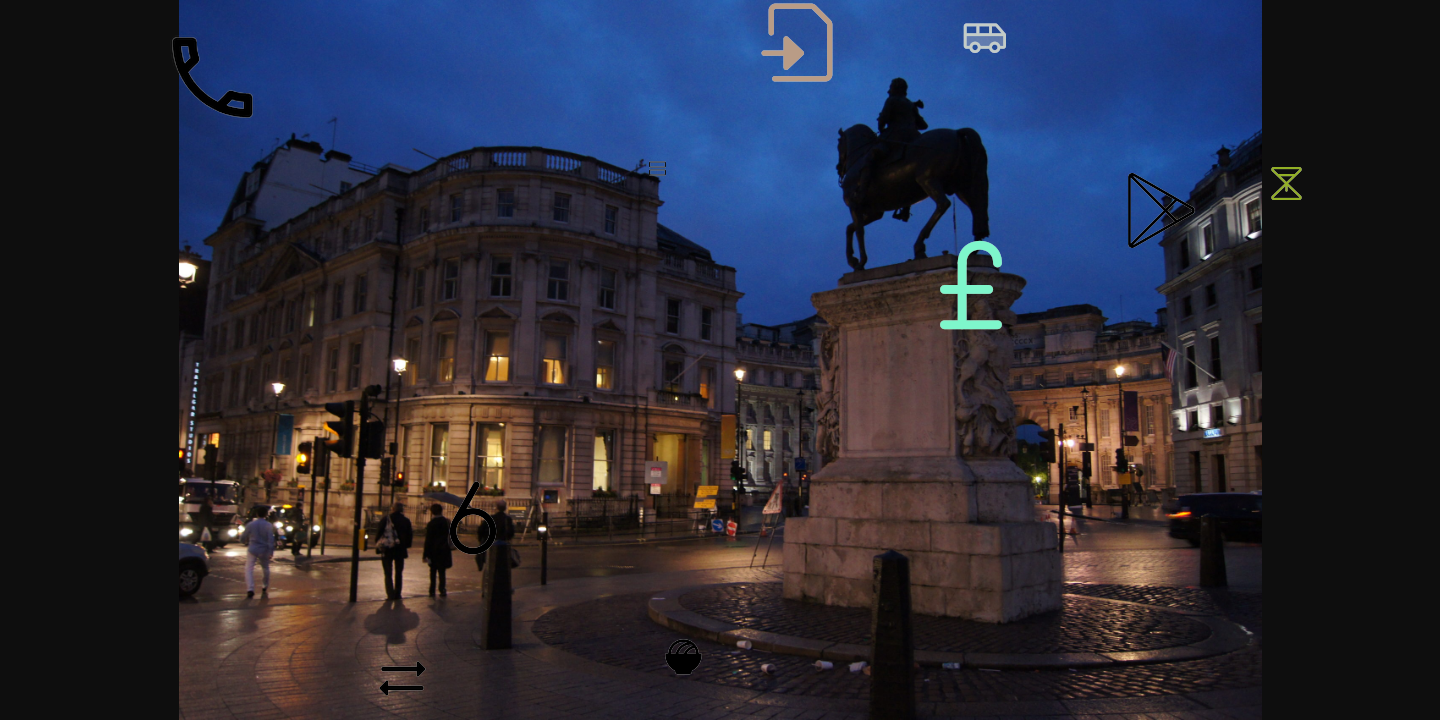 The width and height of the screenshot is (1440, 720). Describe the element at coordinates (1154, 210) in the screenshot. I see `open google play store` at that location.